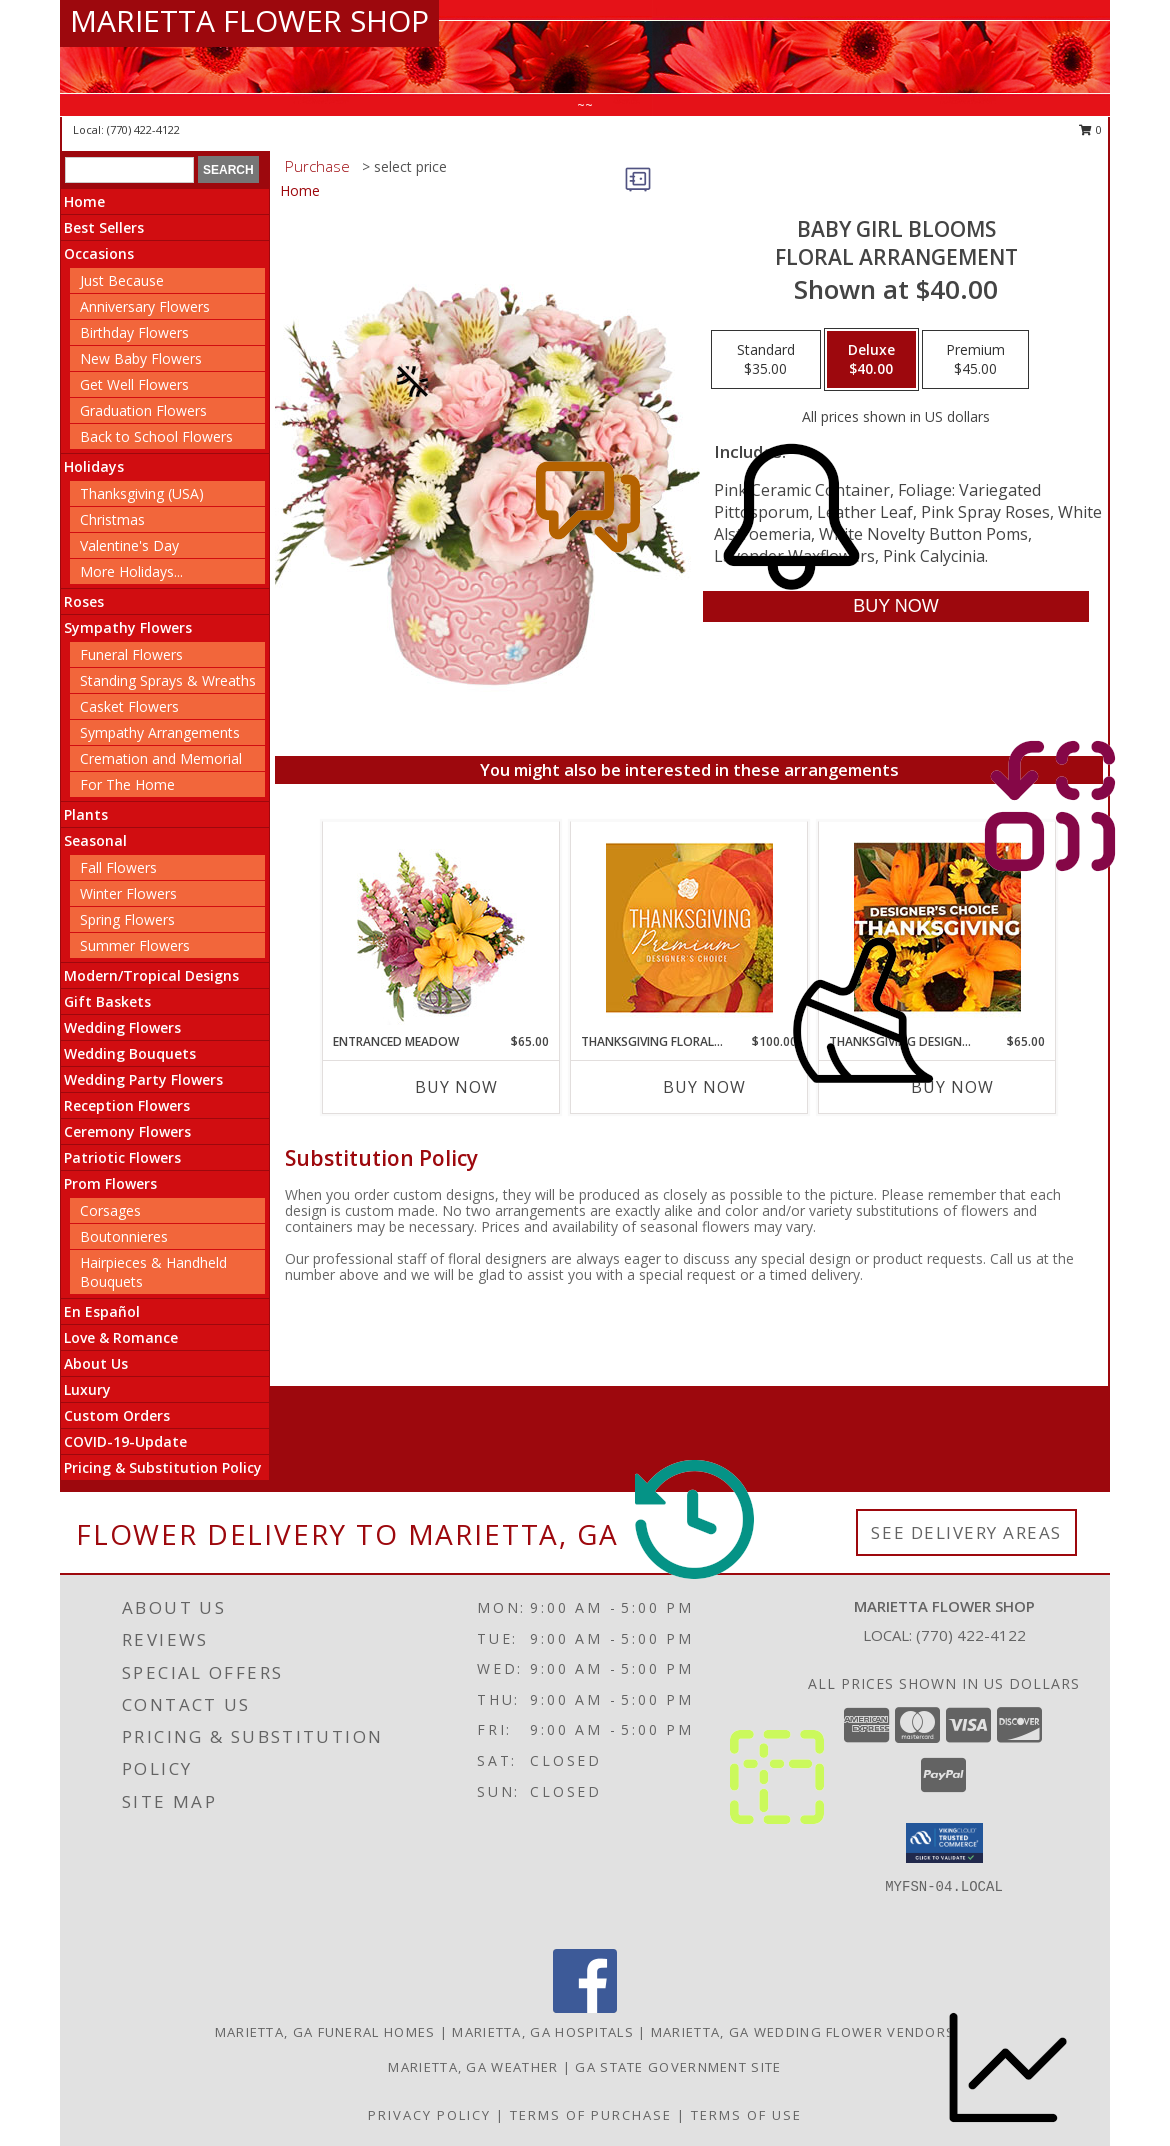 The height and width of the screenshot is (2146, 1170). I want to click on replace all matching instances in a document, so click(1050, 806).